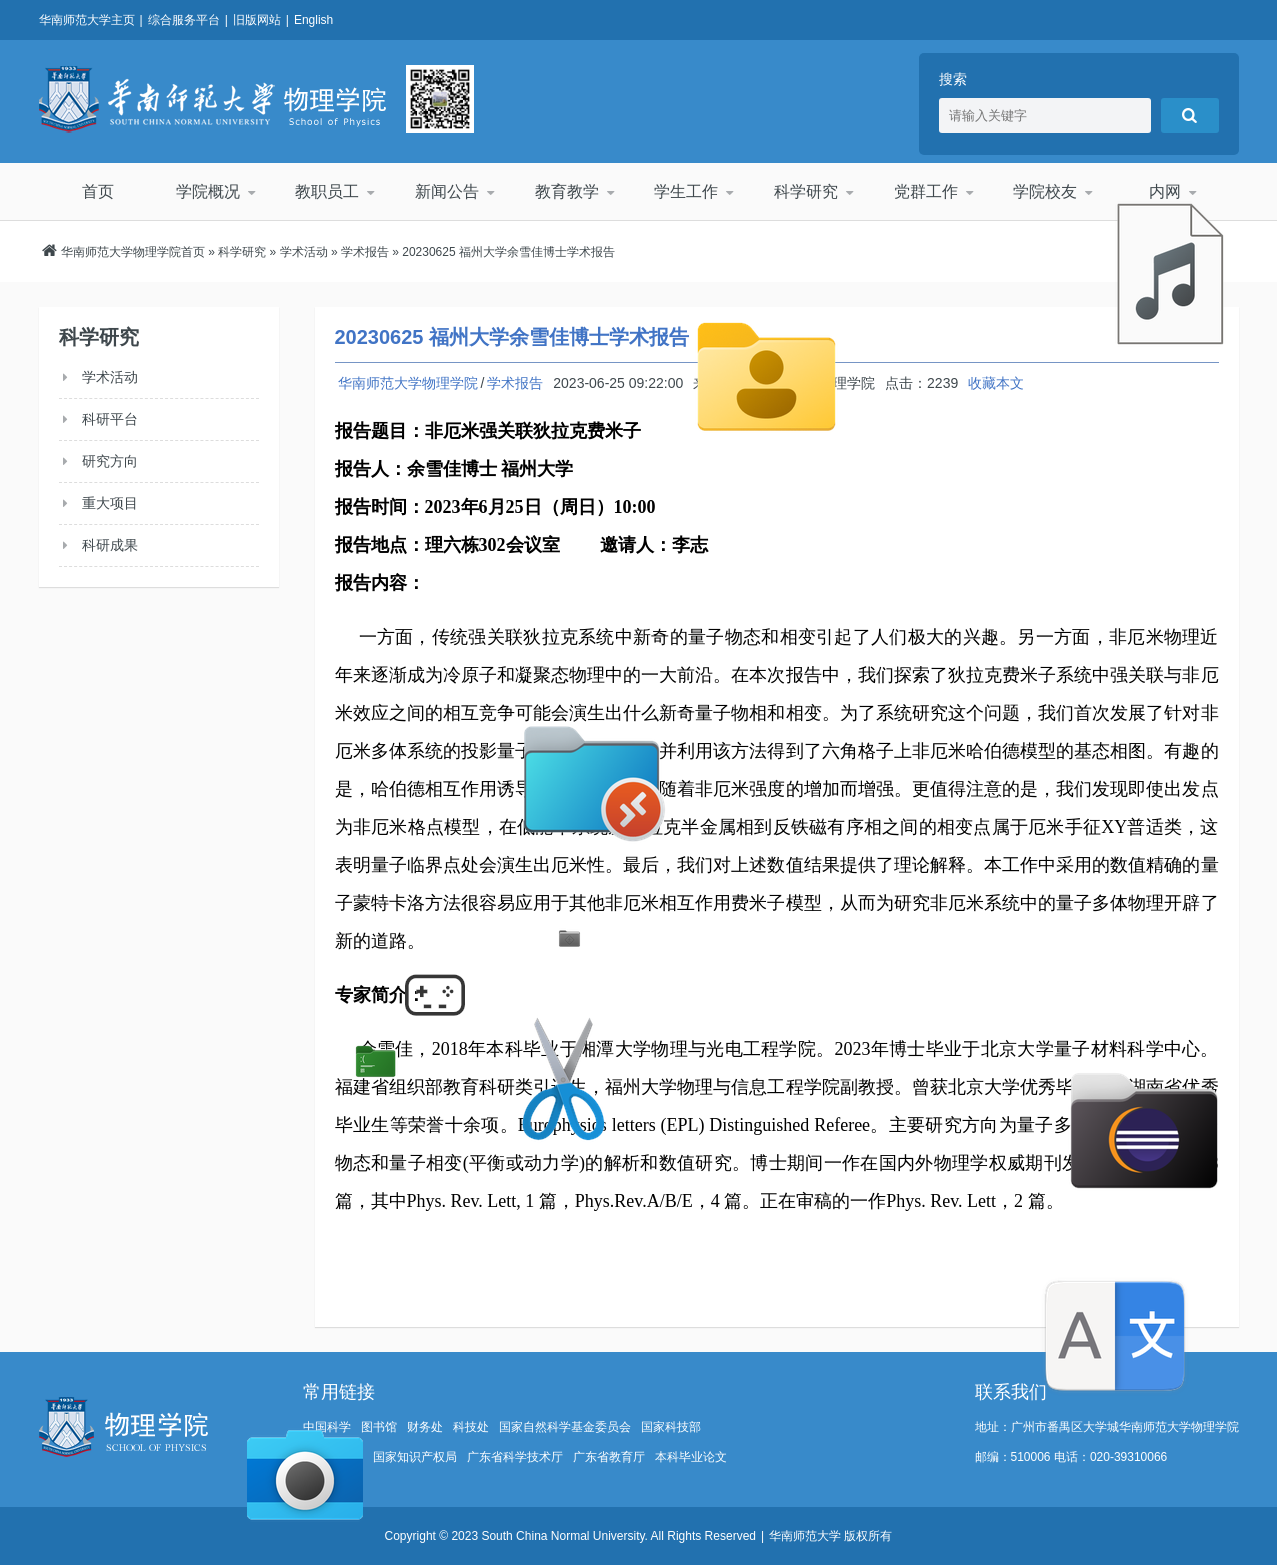  Describe the element at coordinates (435, 997) in the screenshot. I see `connect a game controller` at that location.